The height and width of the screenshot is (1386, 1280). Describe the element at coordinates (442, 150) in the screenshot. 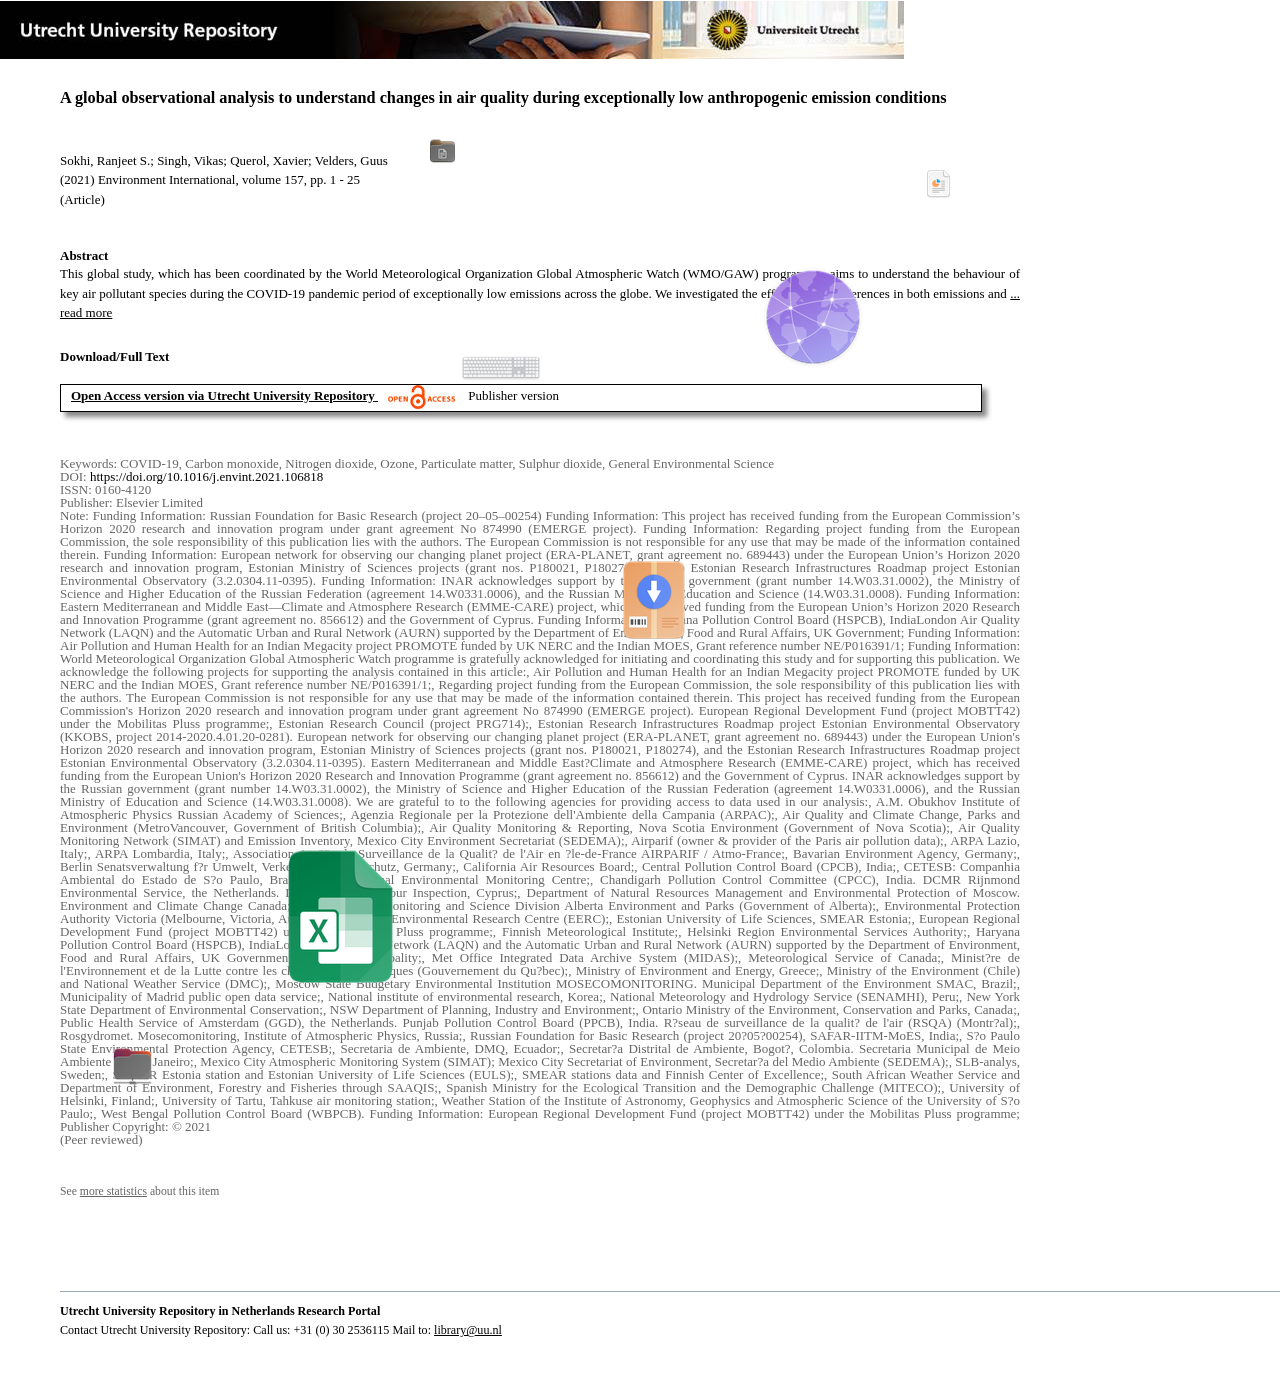

I see `open your documents folder` at that location.